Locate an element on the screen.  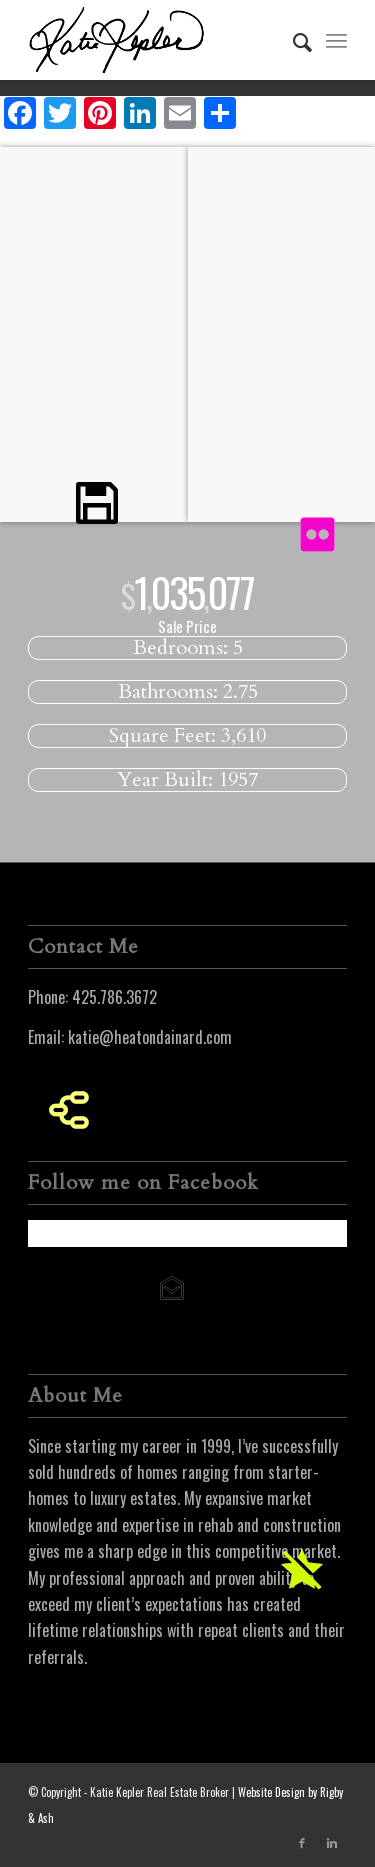
create or view a mind map is located at coordinates (70, 1110).